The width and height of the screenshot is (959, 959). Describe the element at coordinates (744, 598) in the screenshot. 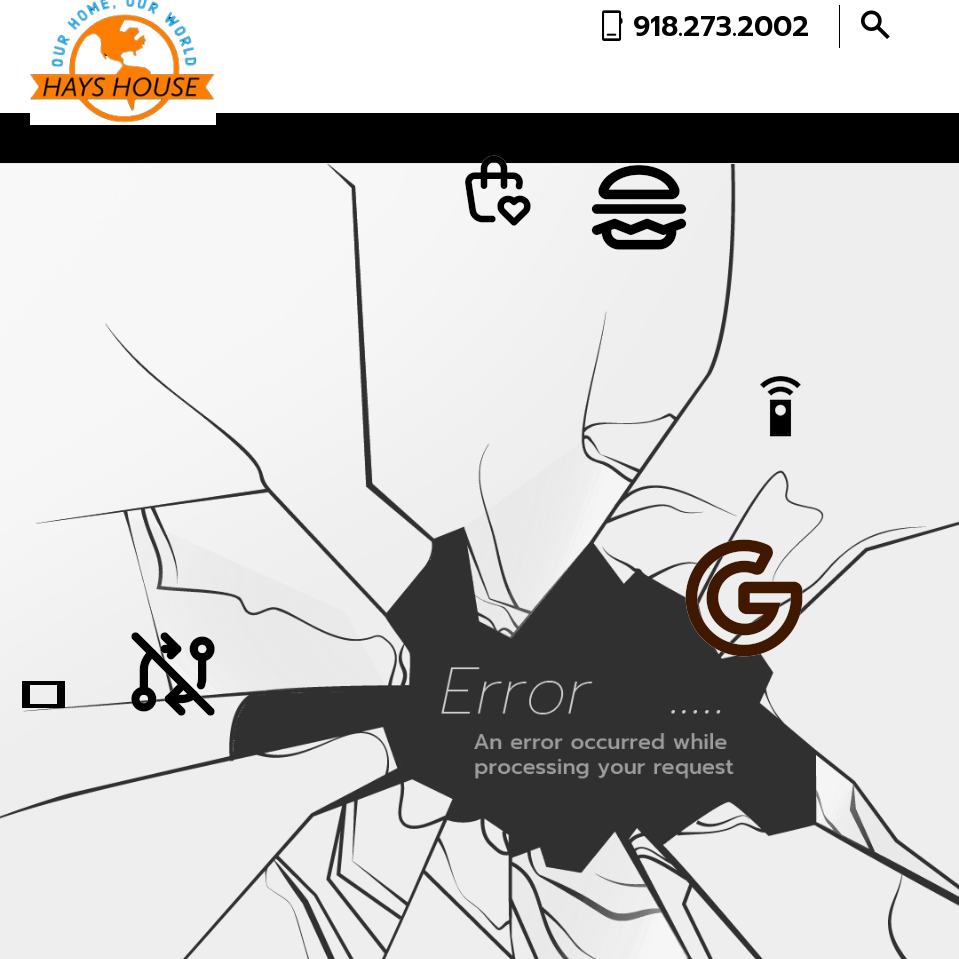

I see `sign in with Google` at that location.